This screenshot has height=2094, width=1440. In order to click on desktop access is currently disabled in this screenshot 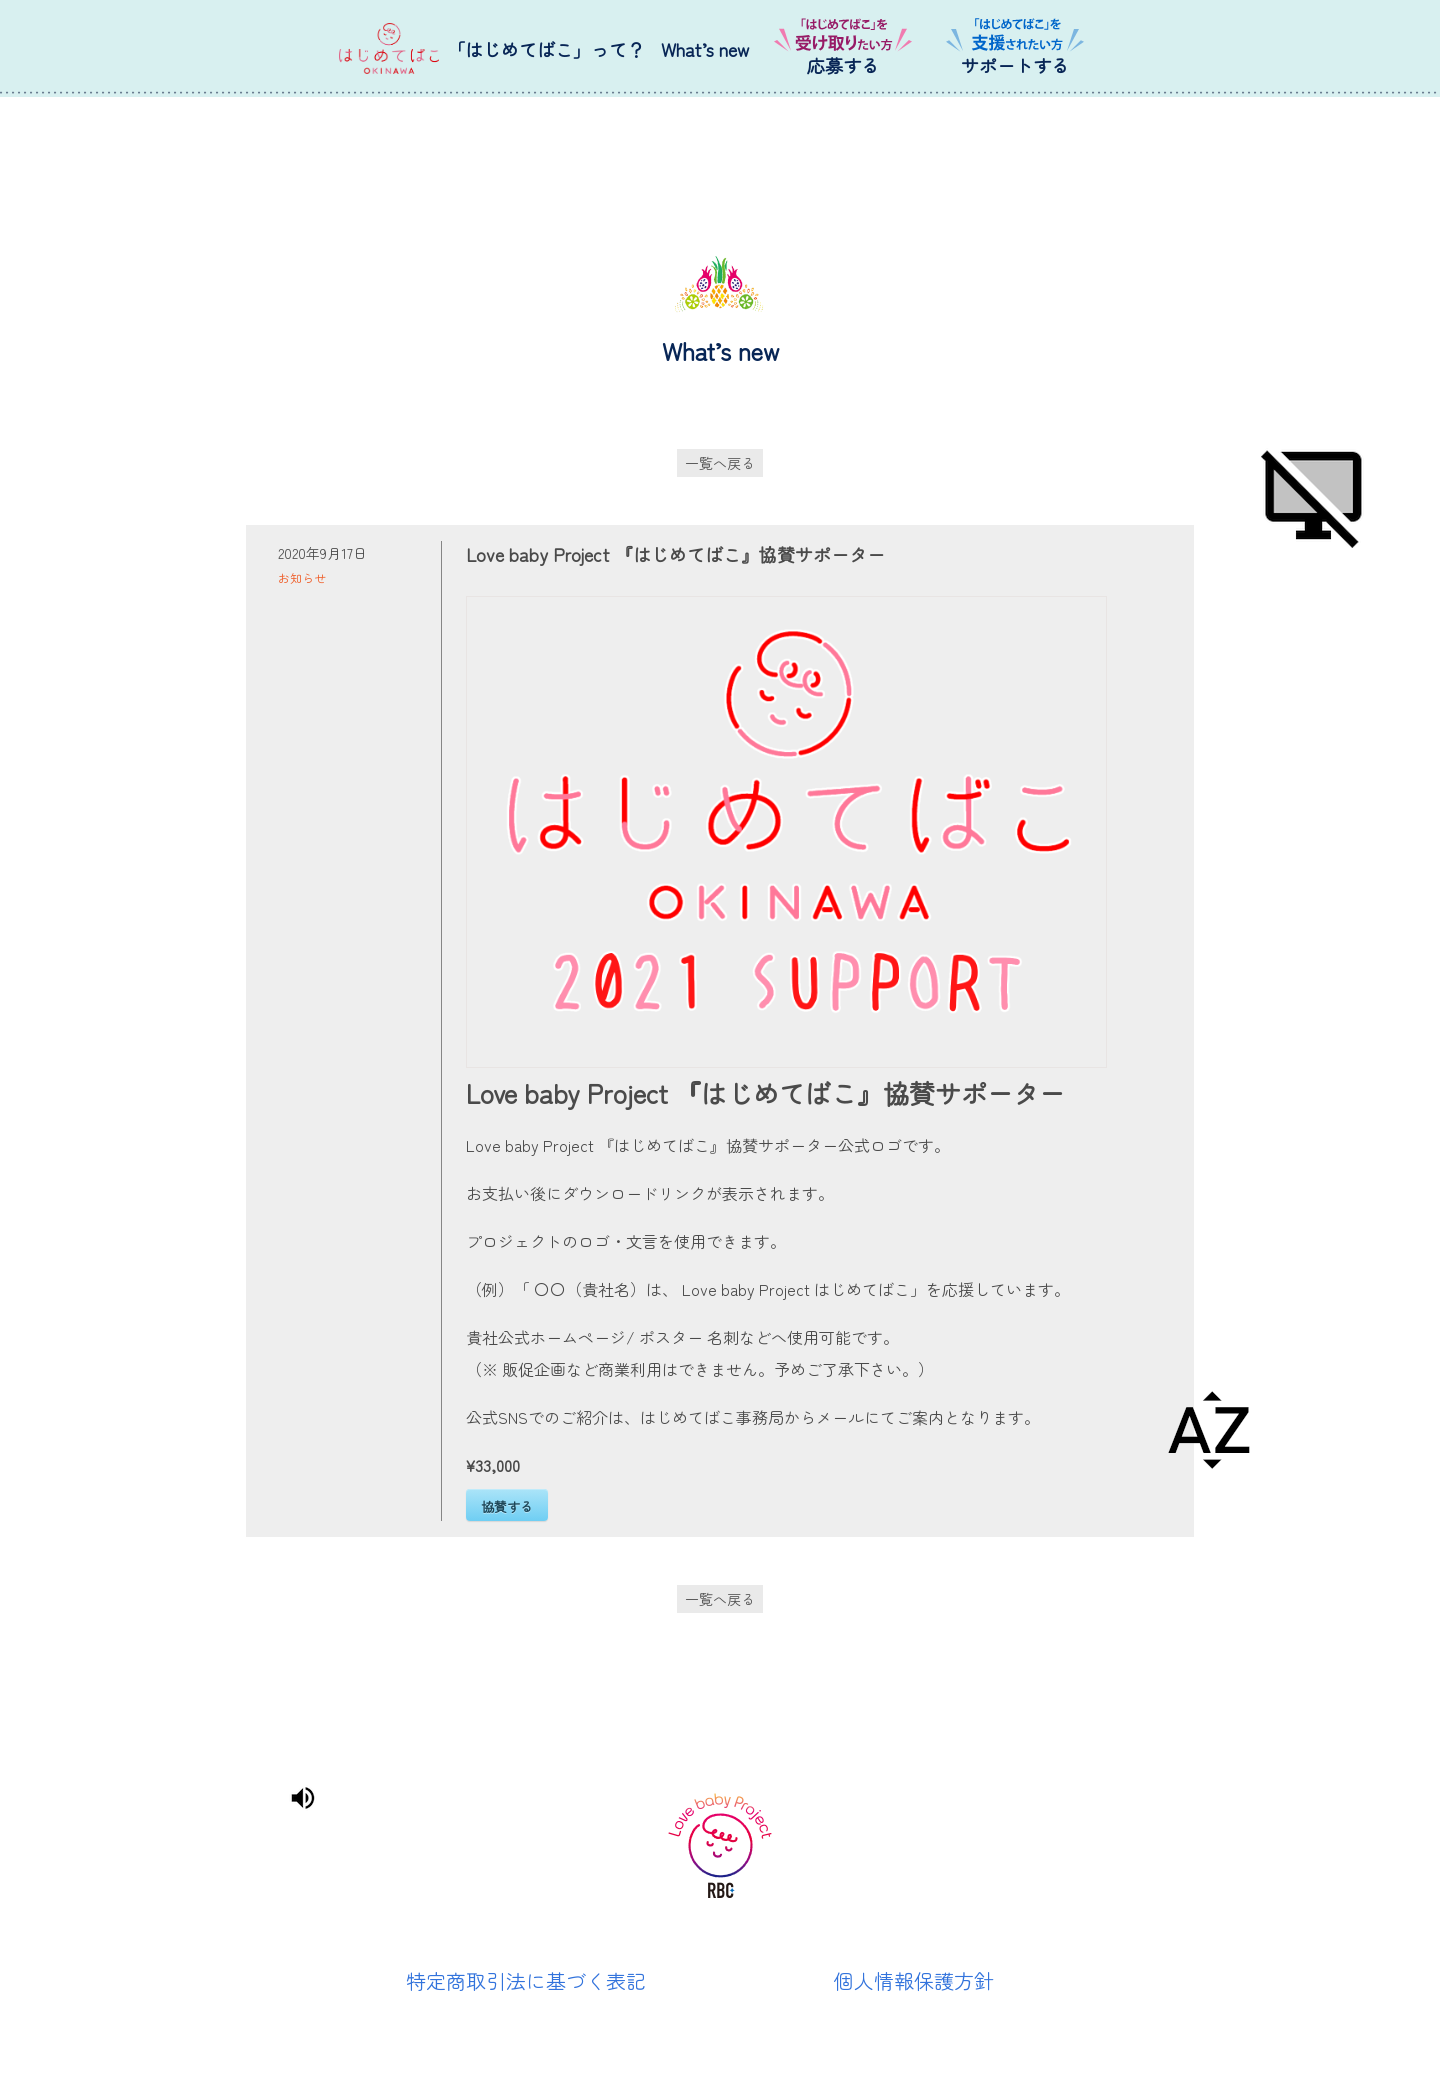, I will do `click(1313, 495)`.